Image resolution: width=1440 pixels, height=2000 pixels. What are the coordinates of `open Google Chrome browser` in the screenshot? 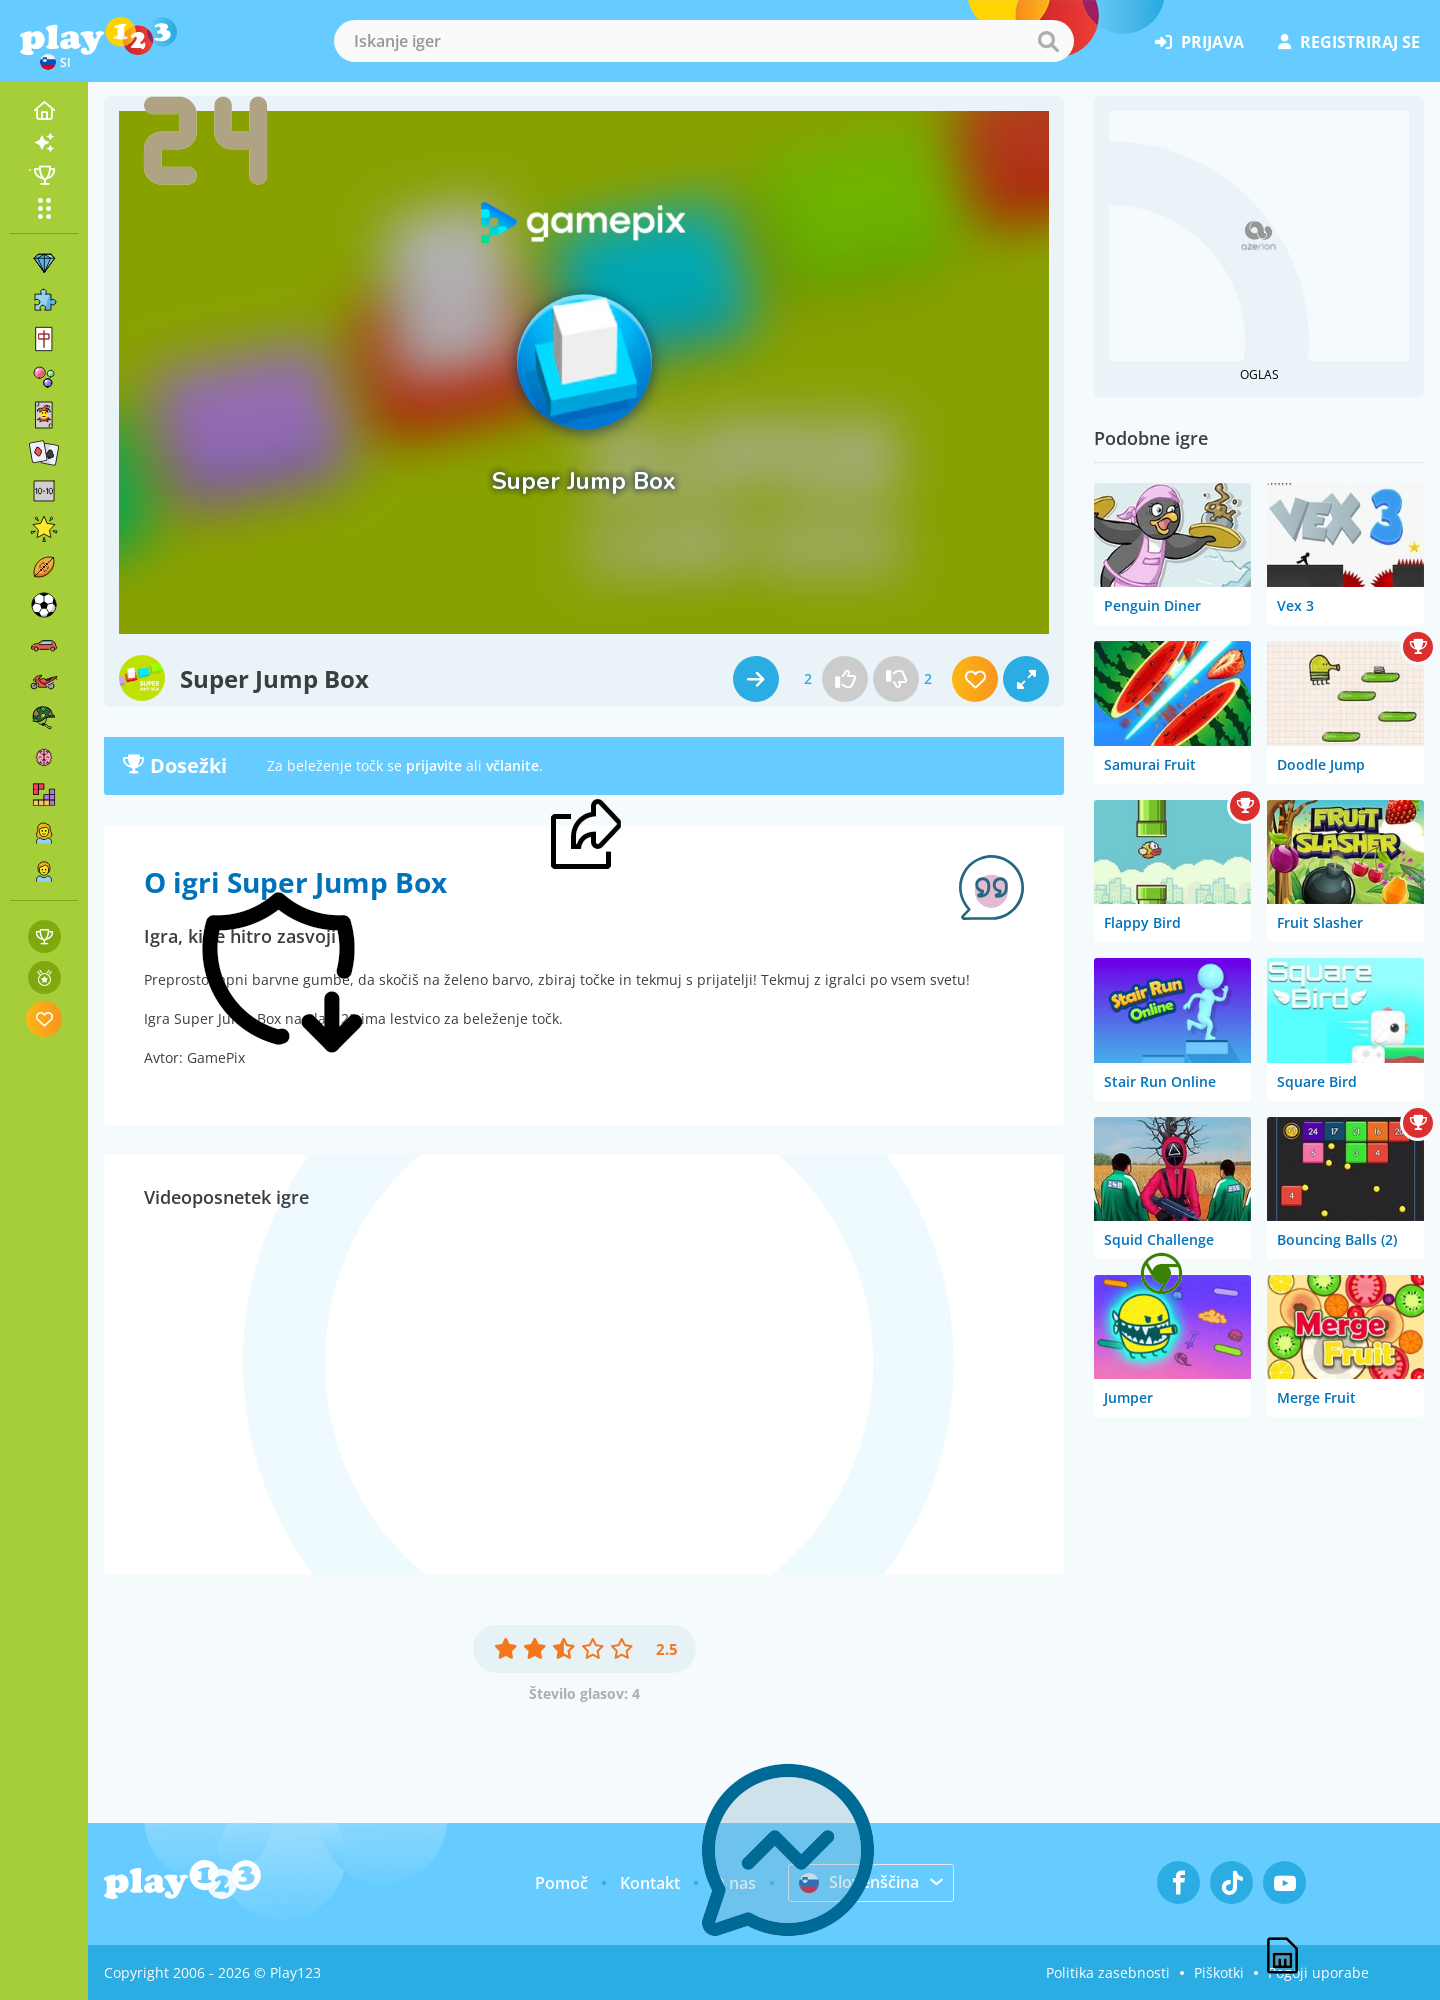 It's located at (1161, 1273).